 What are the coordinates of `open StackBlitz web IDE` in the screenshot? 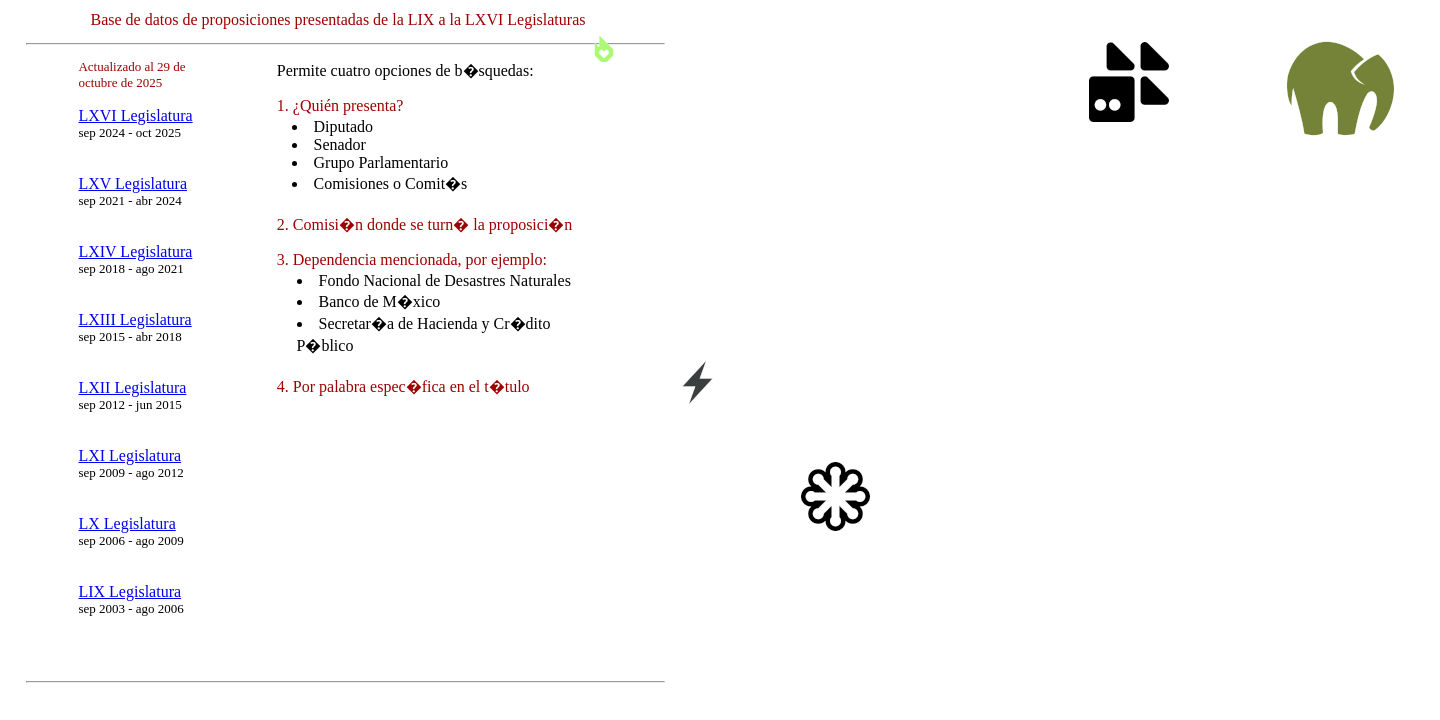 It's located at (697, 382).